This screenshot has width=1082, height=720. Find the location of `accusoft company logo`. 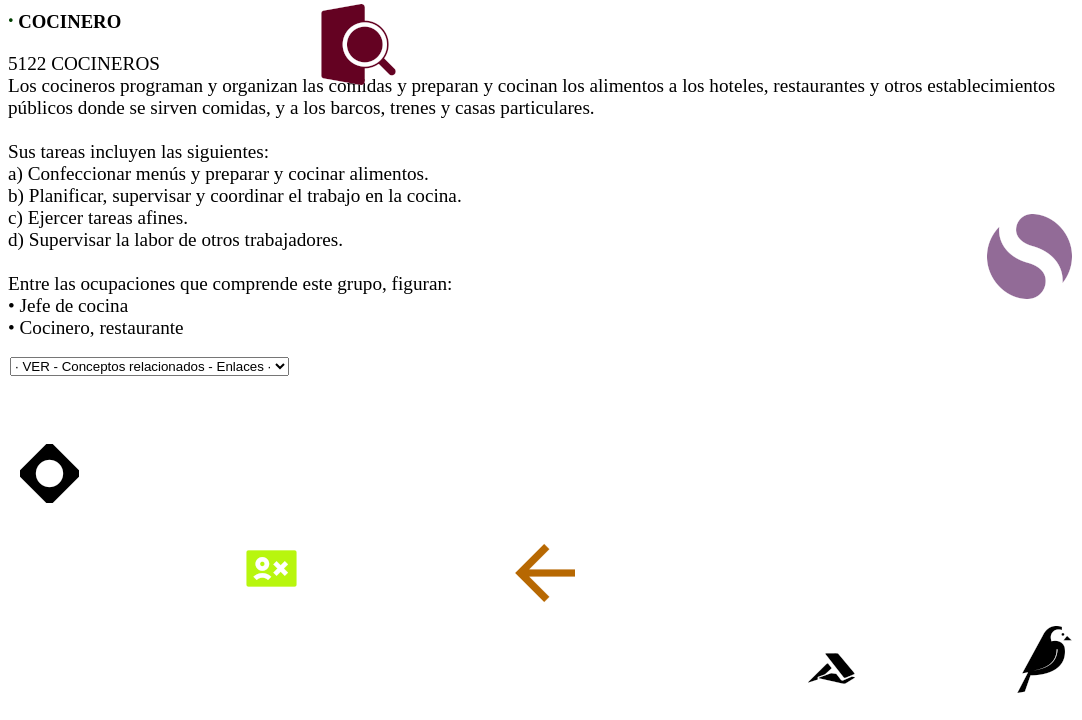

accusoft company logo is located at coordinates (831, 668).